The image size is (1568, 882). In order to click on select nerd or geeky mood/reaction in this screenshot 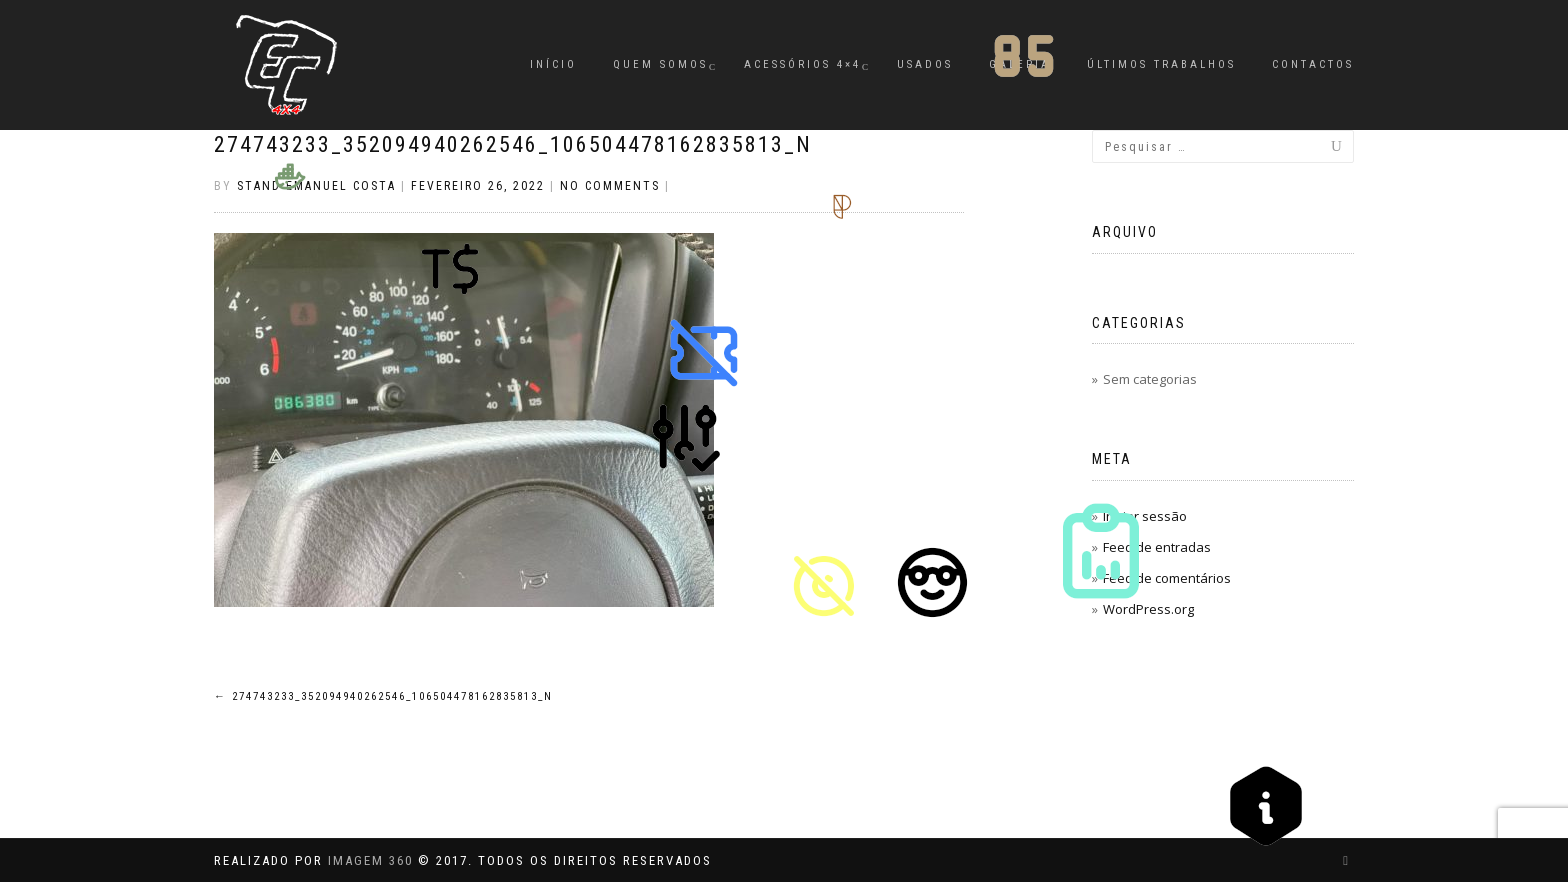, I will do `click(932, 582)`.